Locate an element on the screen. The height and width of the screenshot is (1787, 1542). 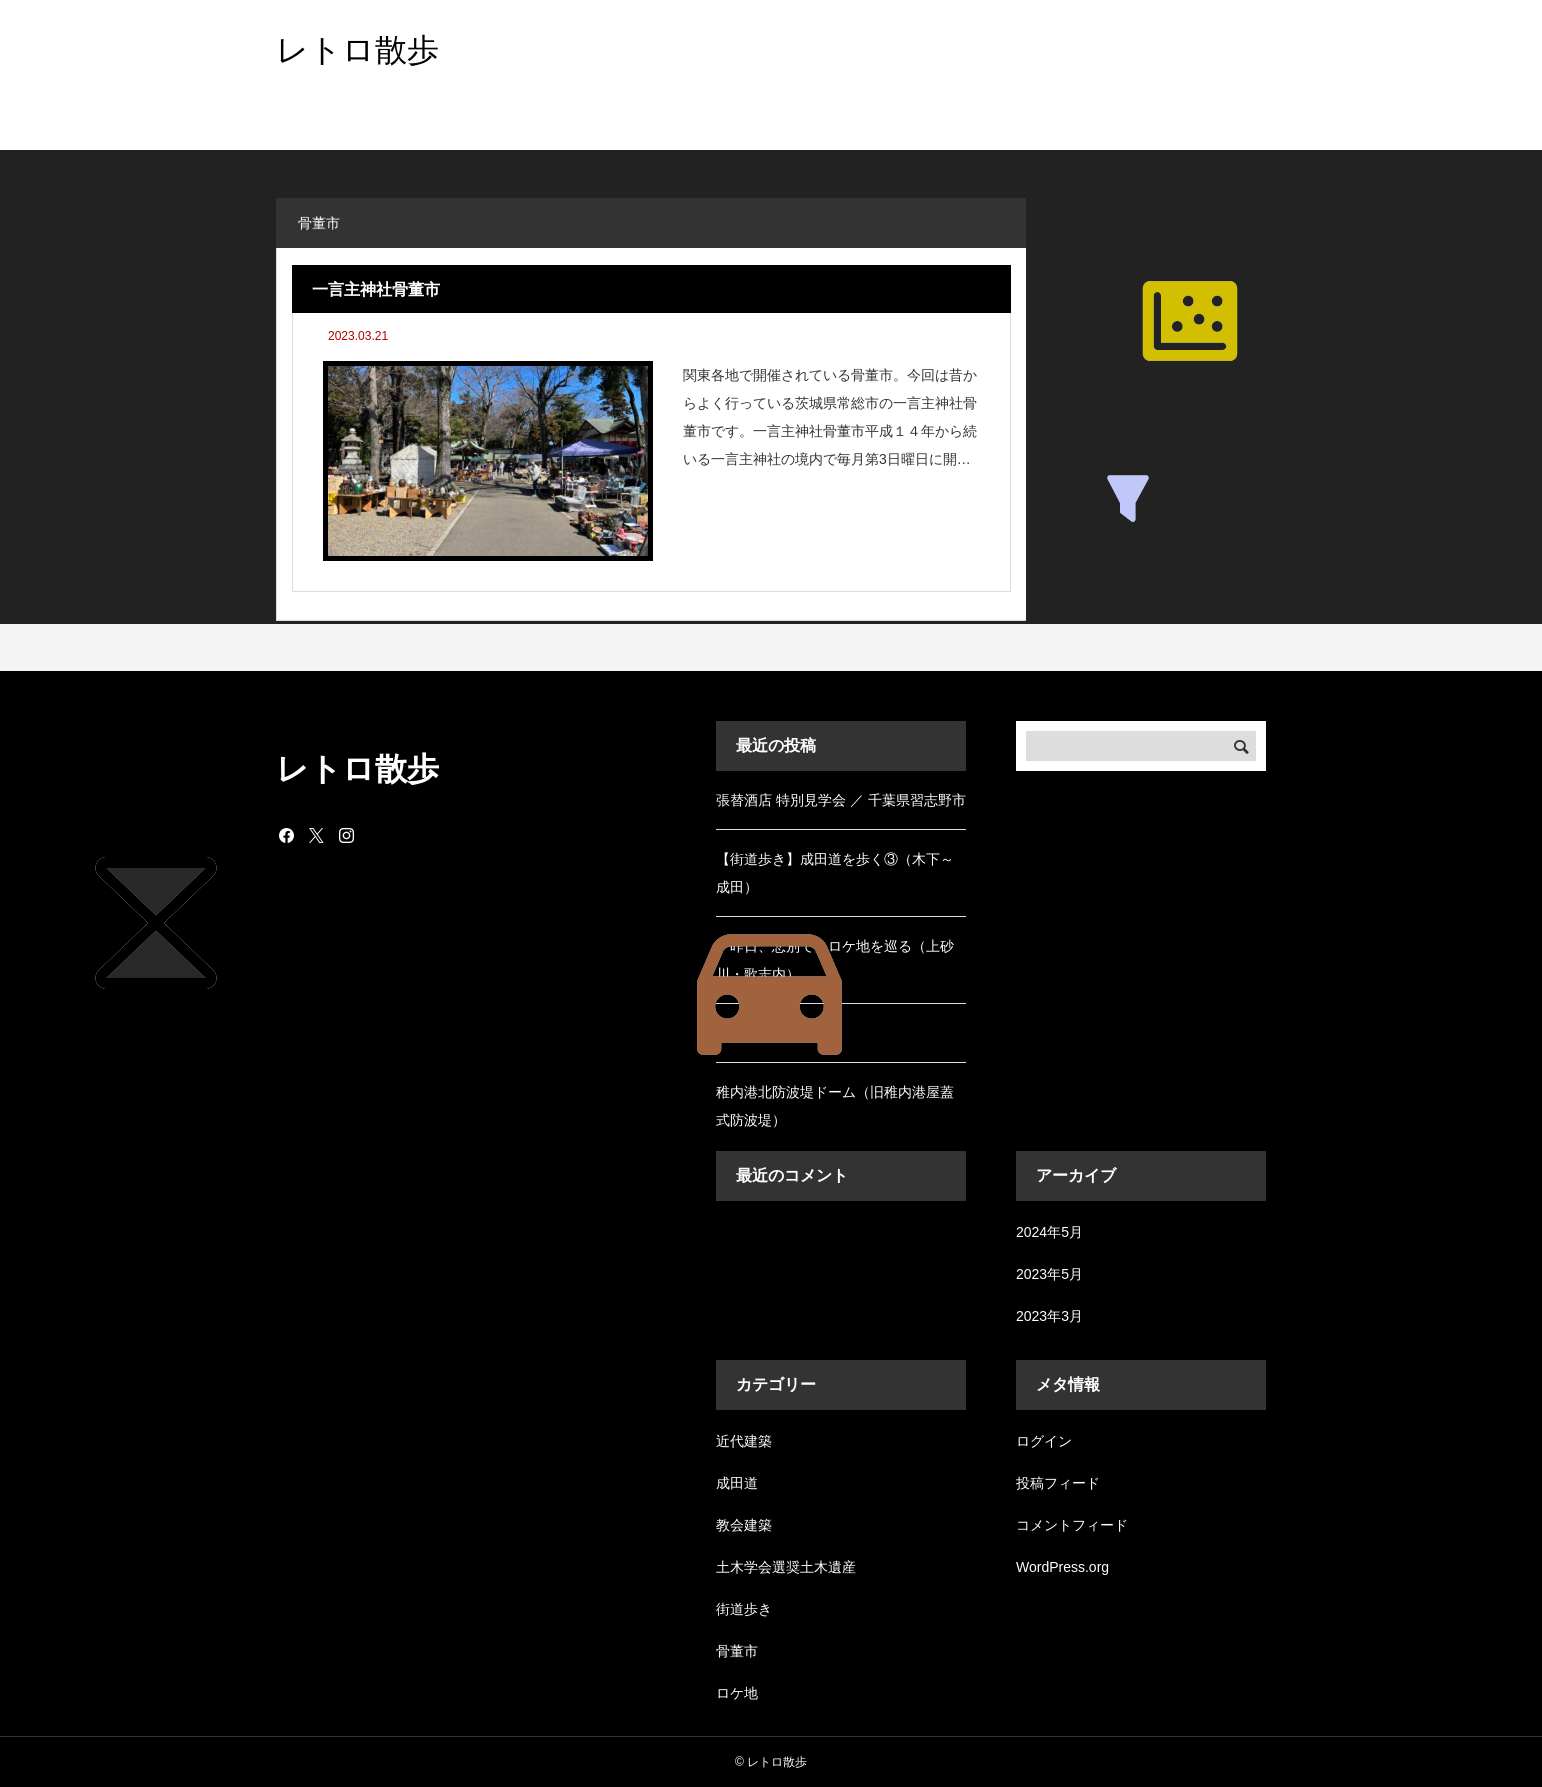
indicates loading or processing in progress is located at coordinates (156, 923).